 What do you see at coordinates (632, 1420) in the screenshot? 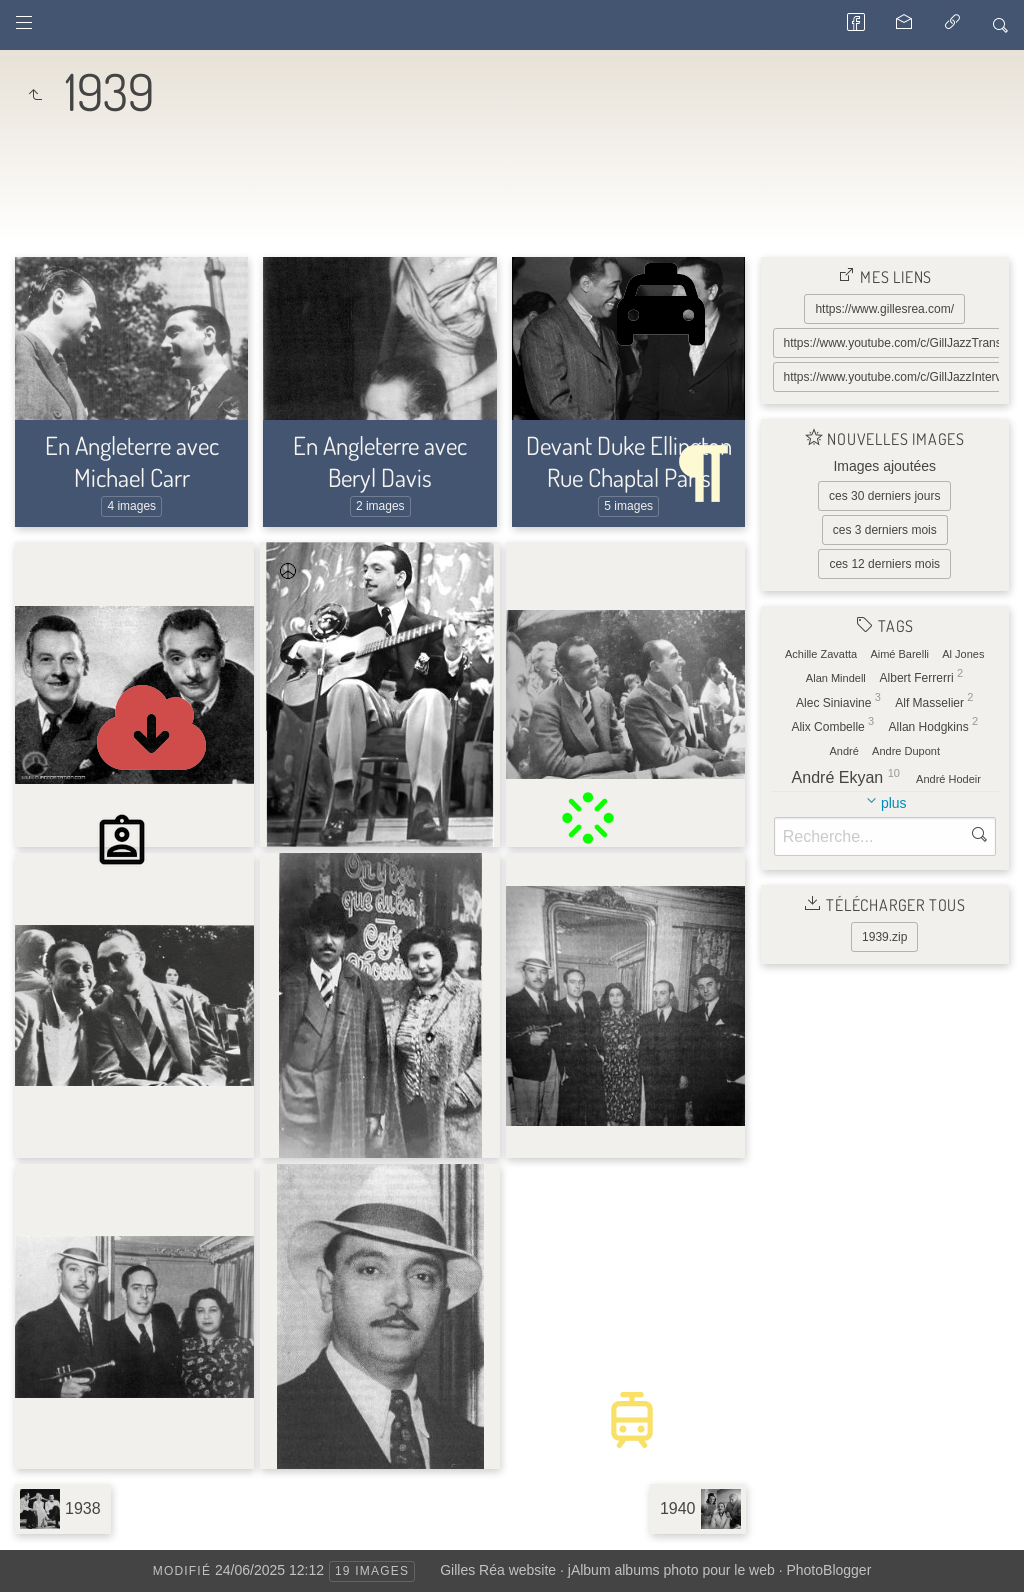
I see `view tram or light rail transit options` at bounding box center [632, 1420].